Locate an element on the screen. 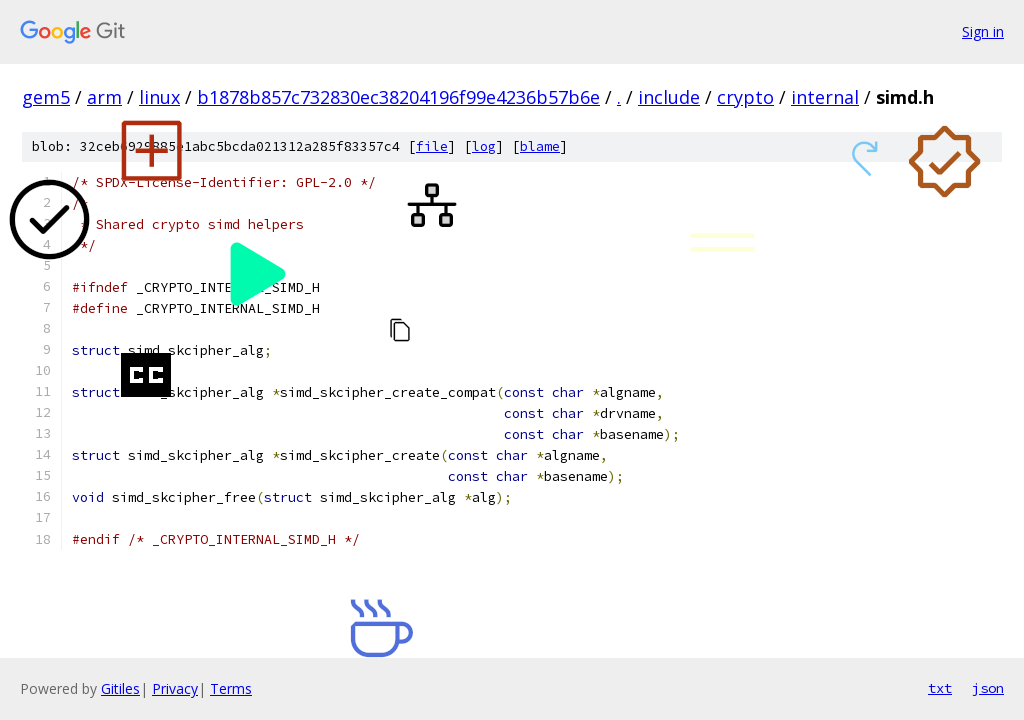  play media or video content is located at coordinates (258, 274).